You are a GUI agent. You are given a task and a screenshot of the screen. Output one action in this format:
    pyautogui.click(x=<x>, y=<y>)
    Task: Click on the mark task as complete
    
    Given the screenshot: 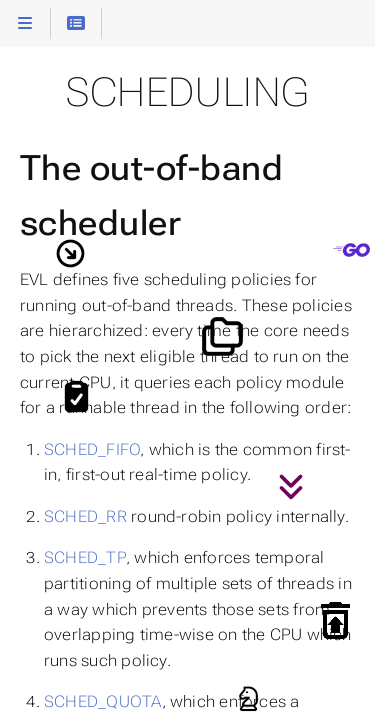 What is the action you would take?
    pyautogui.click(x=76, y=396)
    